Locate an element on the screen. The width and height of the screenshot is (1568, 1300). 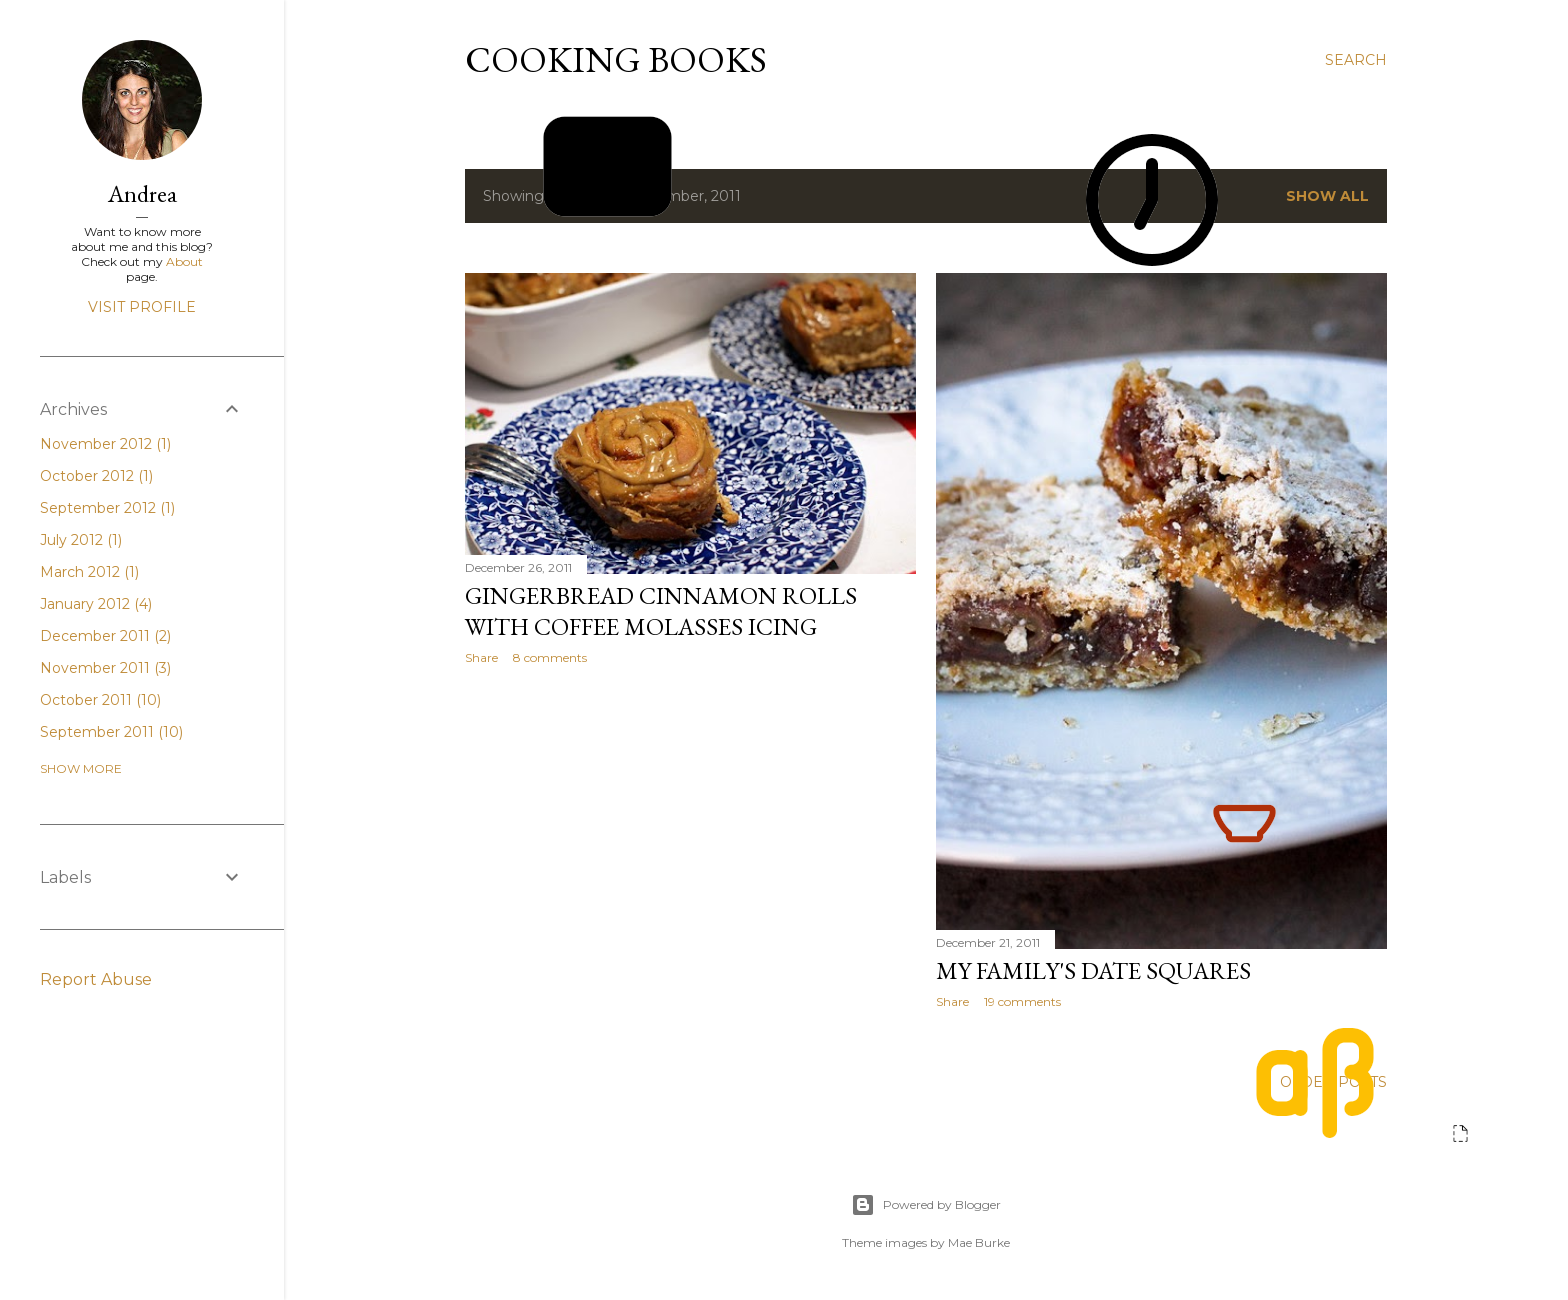
switch to landscape orientation is located at coordinates (607, 166).